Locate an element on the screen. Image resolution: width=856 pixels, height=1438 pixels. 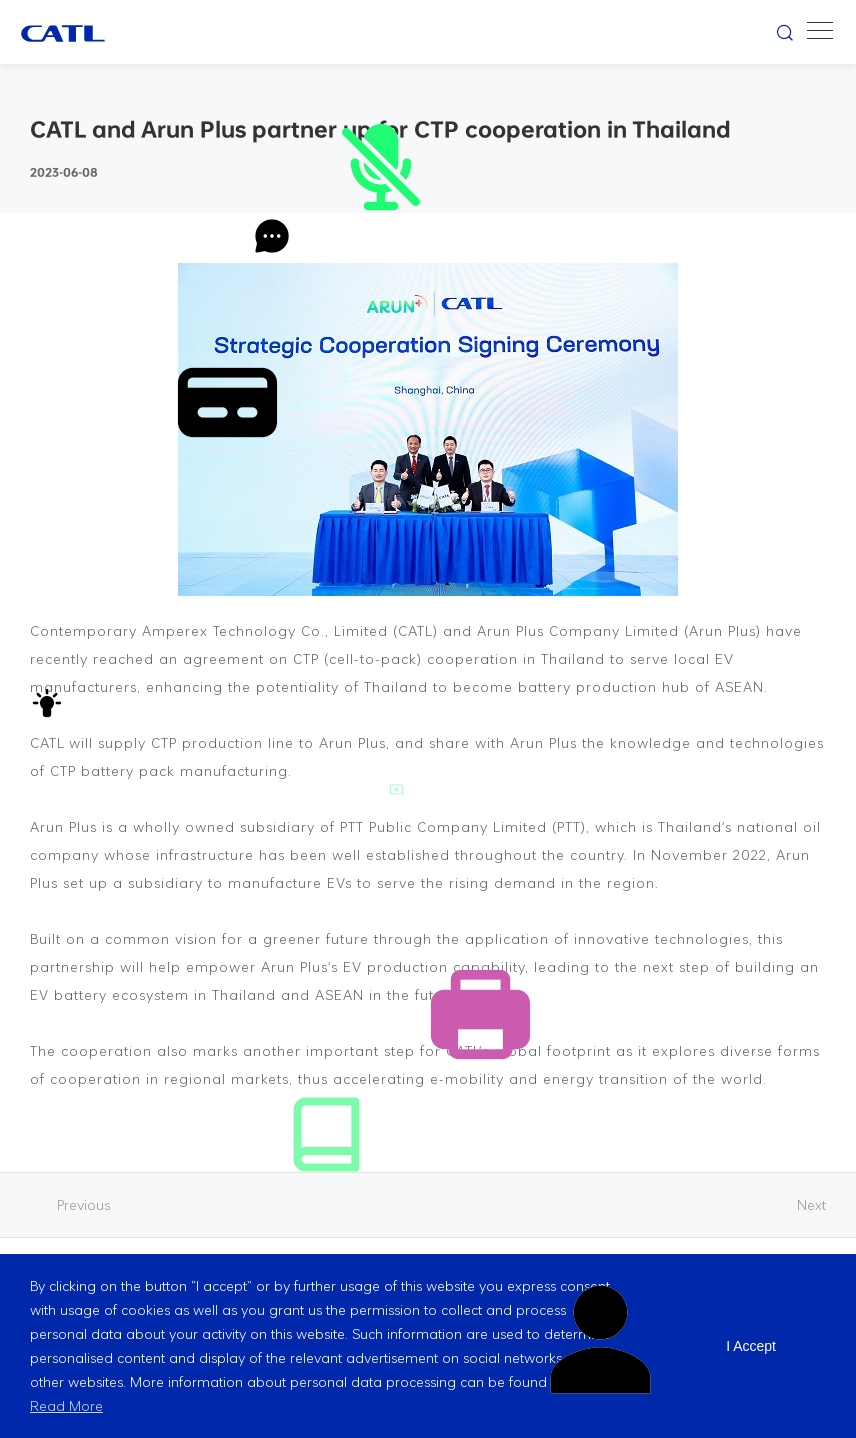
microphone is muted is located at coordinates (381, 167).